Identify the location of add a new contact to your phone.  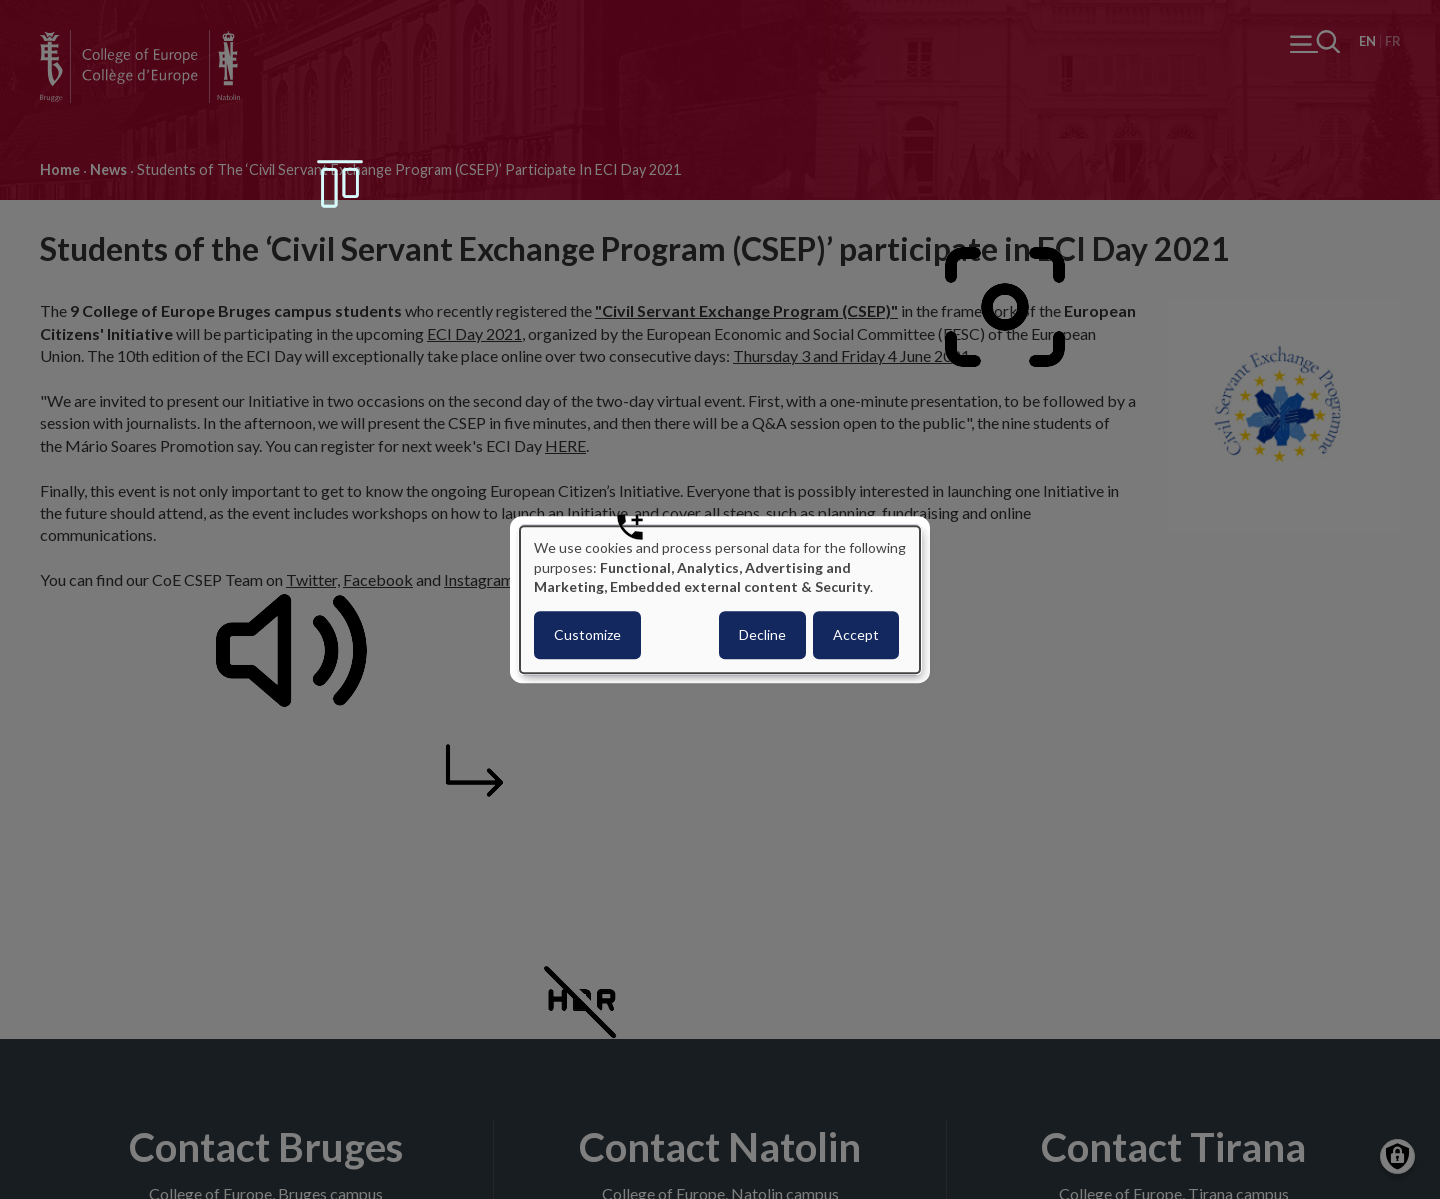
(630, 527).